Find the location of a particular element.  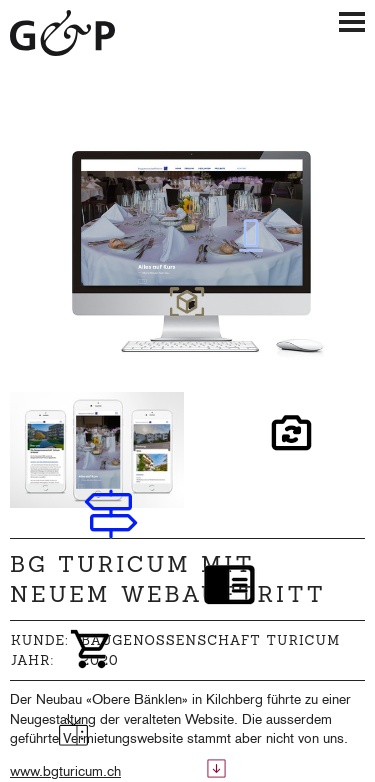

access TV or video streaming features is located at coordinates (73, 733).